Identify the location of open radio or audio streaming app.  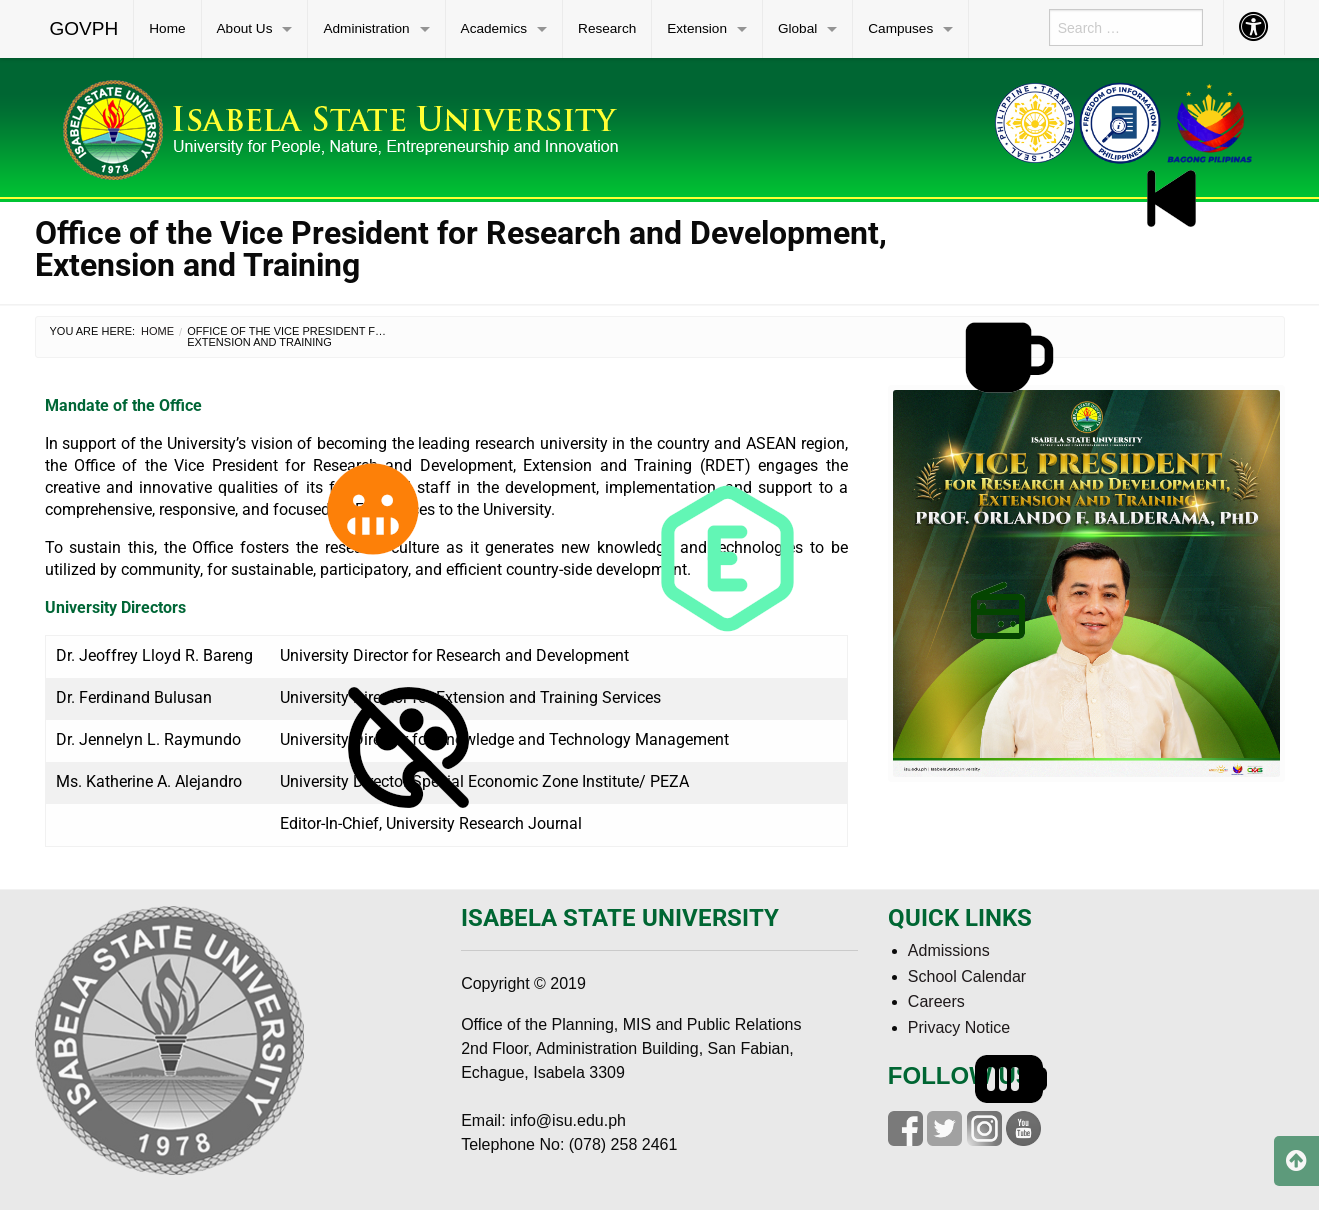
(998, 612).